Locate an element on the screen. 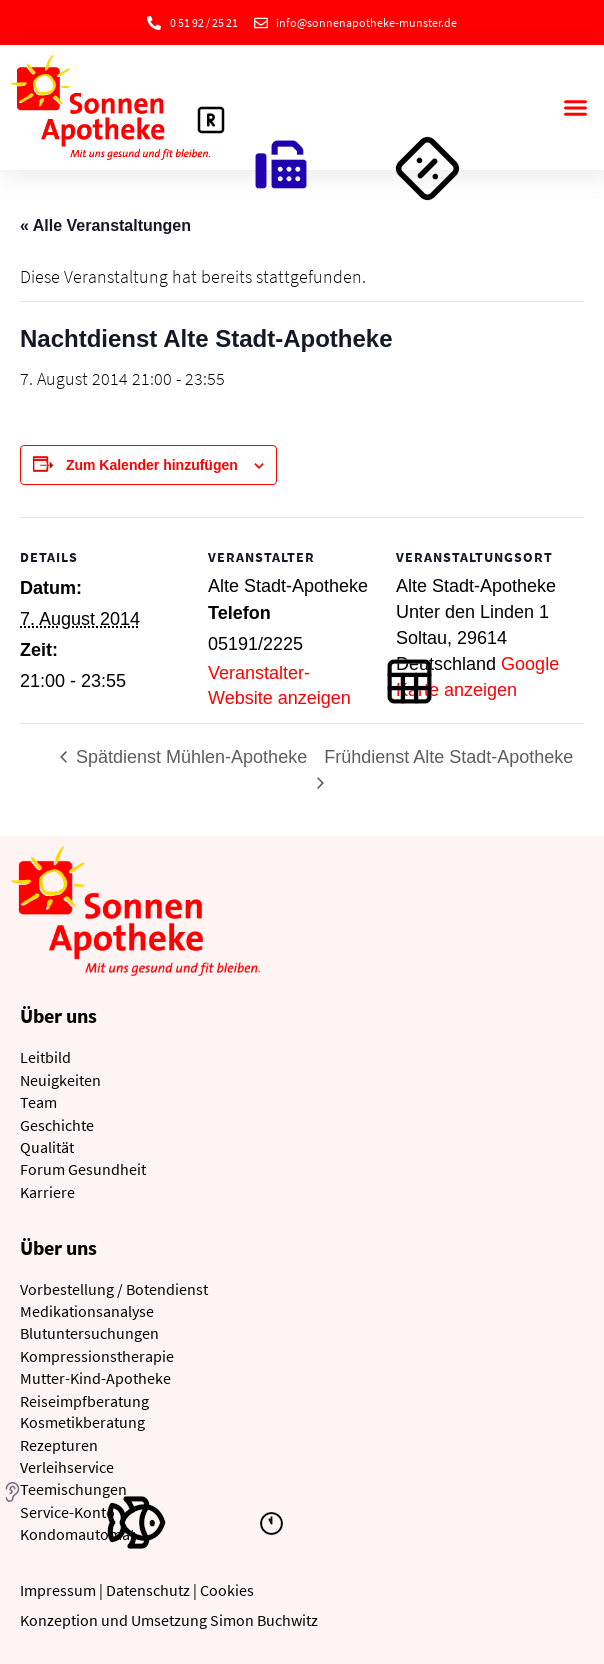 Image resolution: width=604 pixels, height=1664 pixels. open spreadsheet or data table is located at coordinates (409, 681).